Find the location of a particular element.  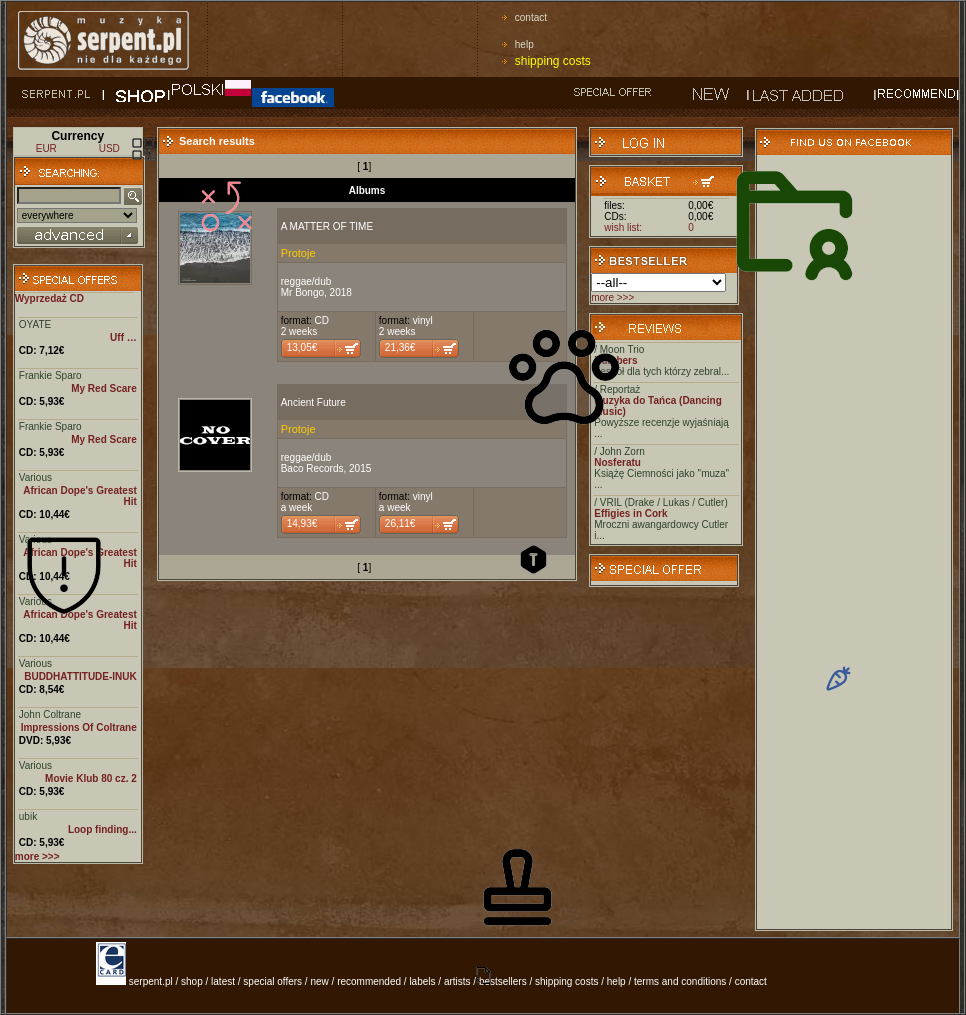

security warning or potential threat detected is located at coordinates (64, 571).